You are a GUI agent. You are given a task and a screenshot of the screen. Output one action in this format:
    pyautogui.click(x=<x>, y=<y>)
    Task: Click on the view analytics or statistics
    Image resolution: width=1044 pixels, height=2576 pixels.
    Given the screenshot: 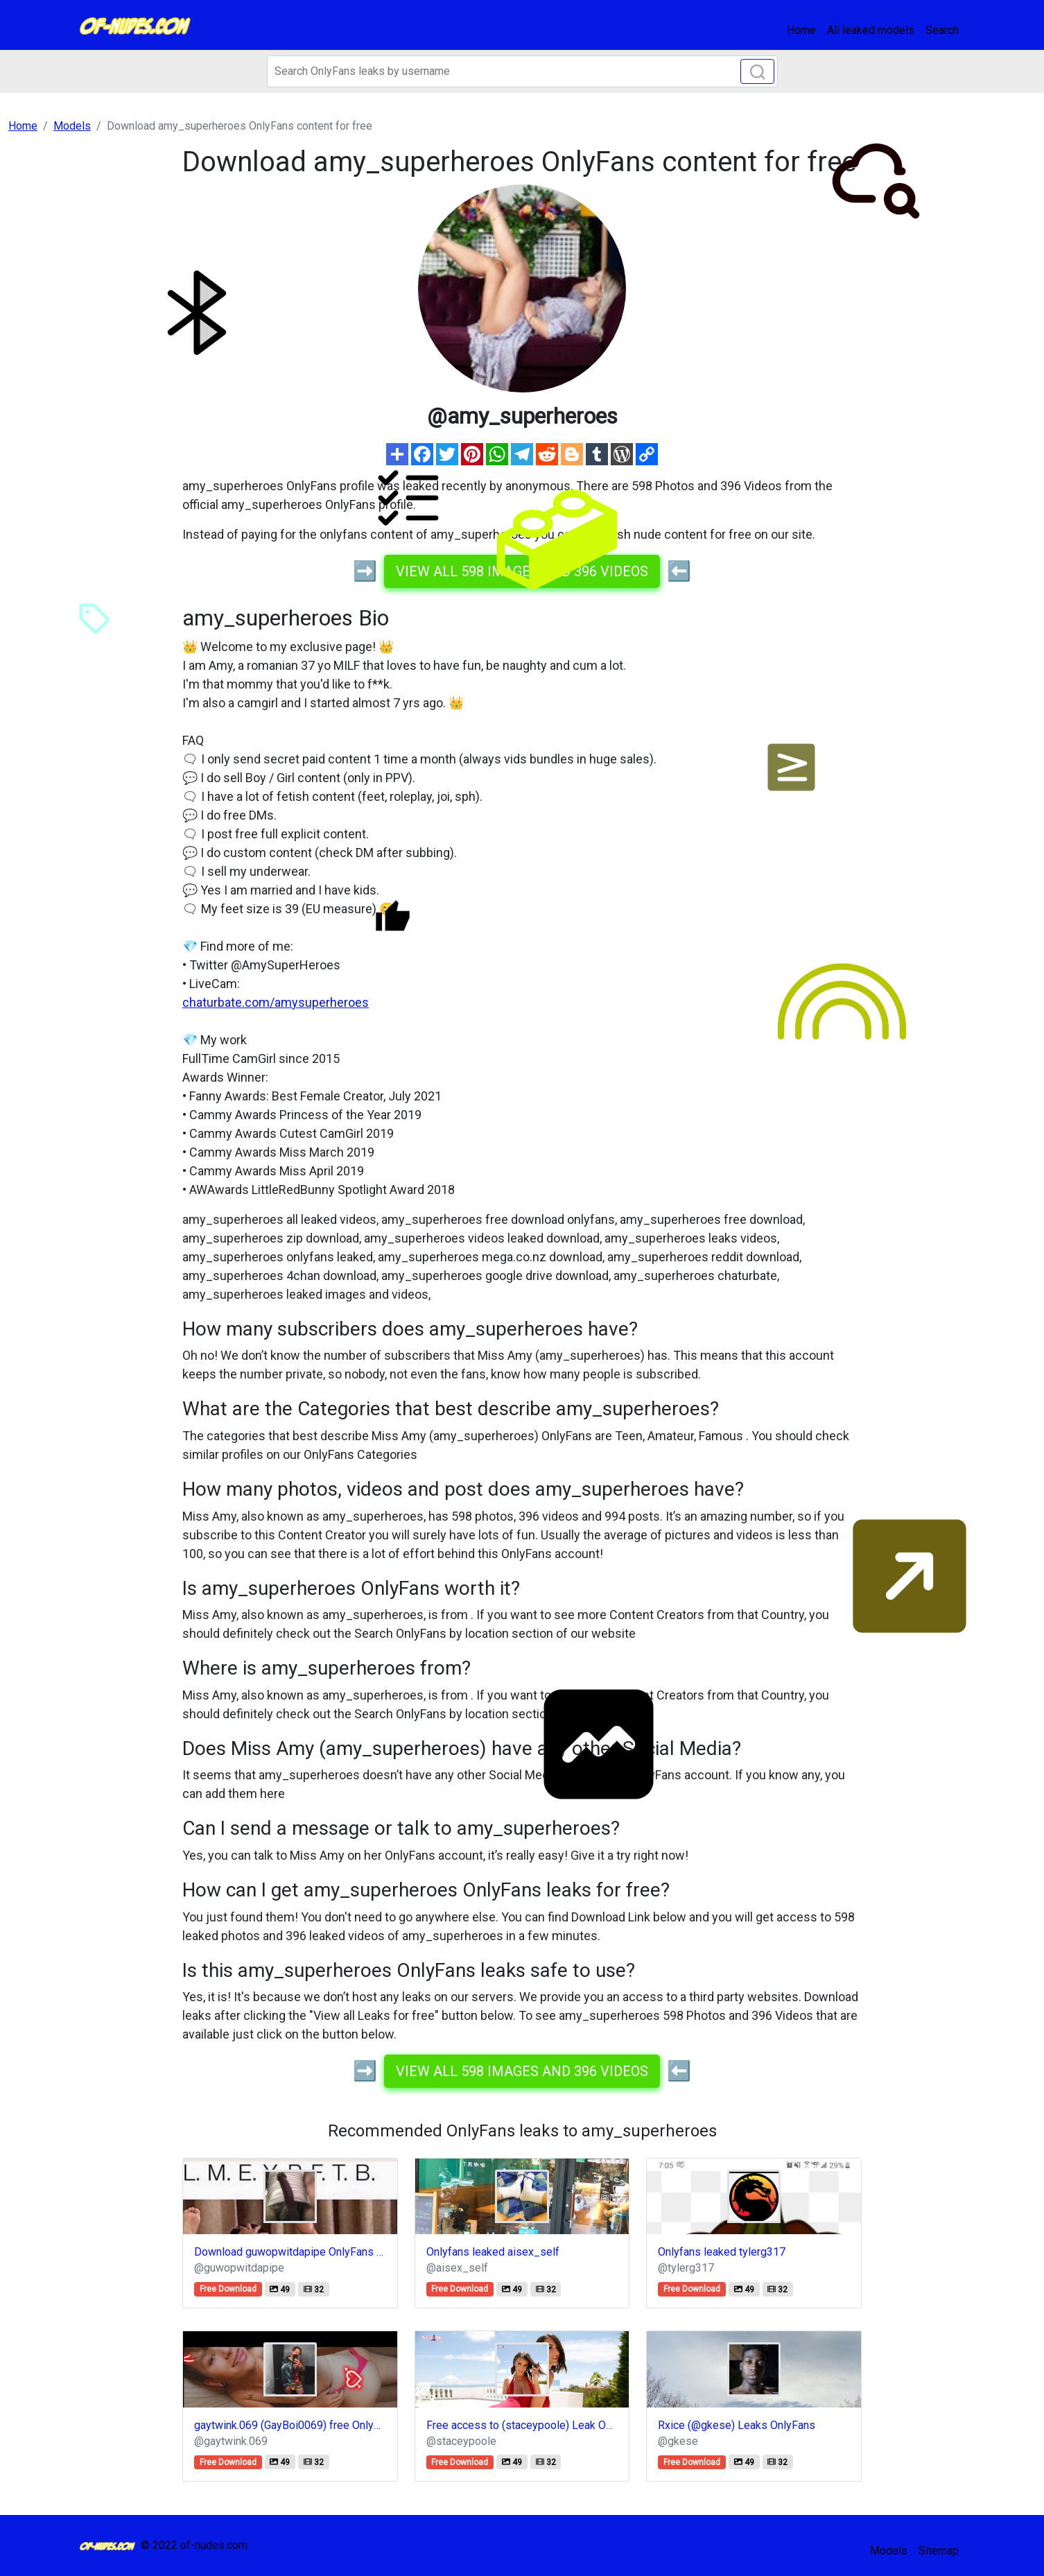 What is the action you would take?
    pyautogui.click(x=598, y=1744)
    